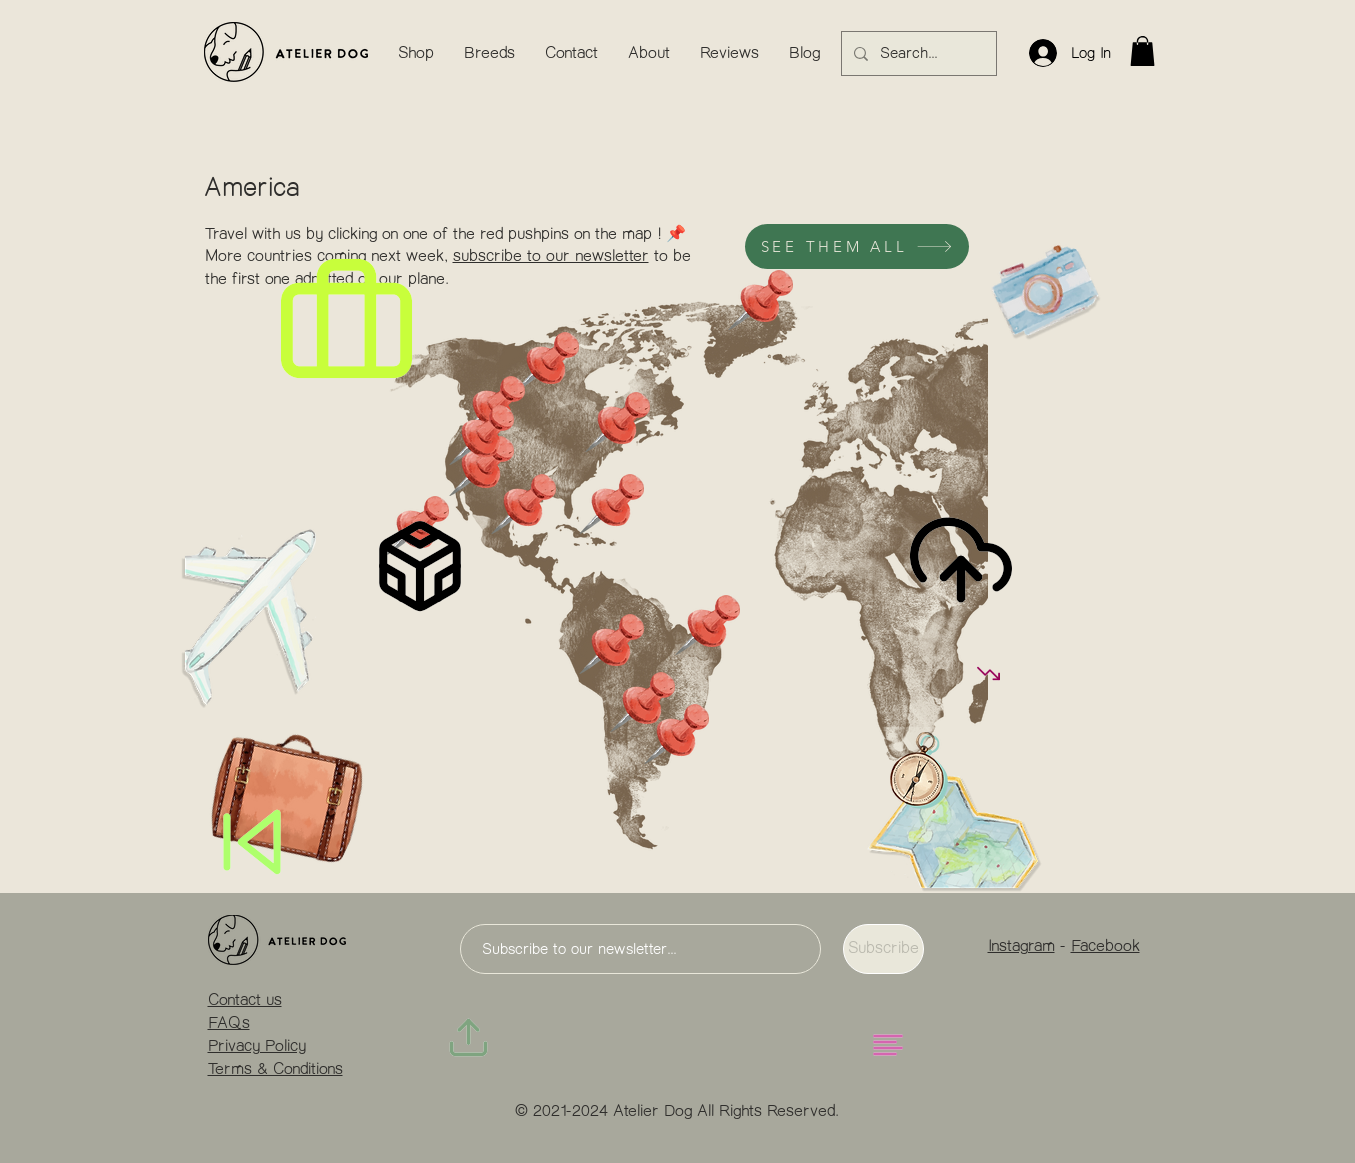 This screenshot has height=1163, width=1355. I want to click on indicates a downward trend or declining metrics, so click(988, 673).